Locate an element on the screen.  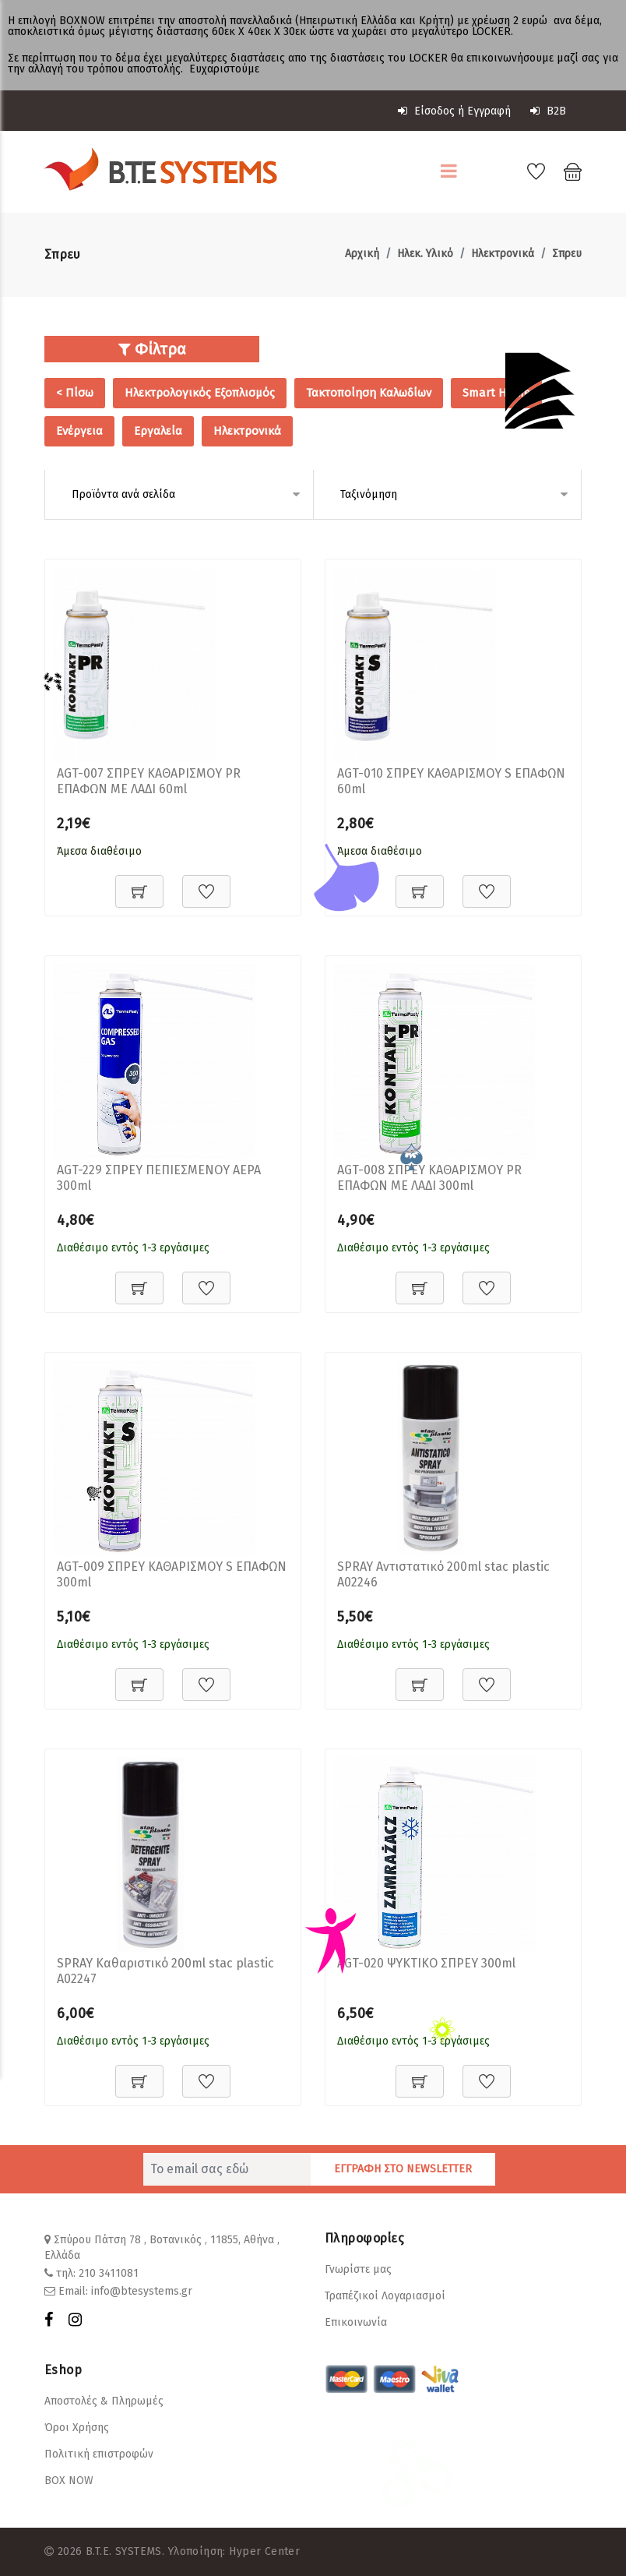
decorative design element or divider is located at coordinates (442, 2030).